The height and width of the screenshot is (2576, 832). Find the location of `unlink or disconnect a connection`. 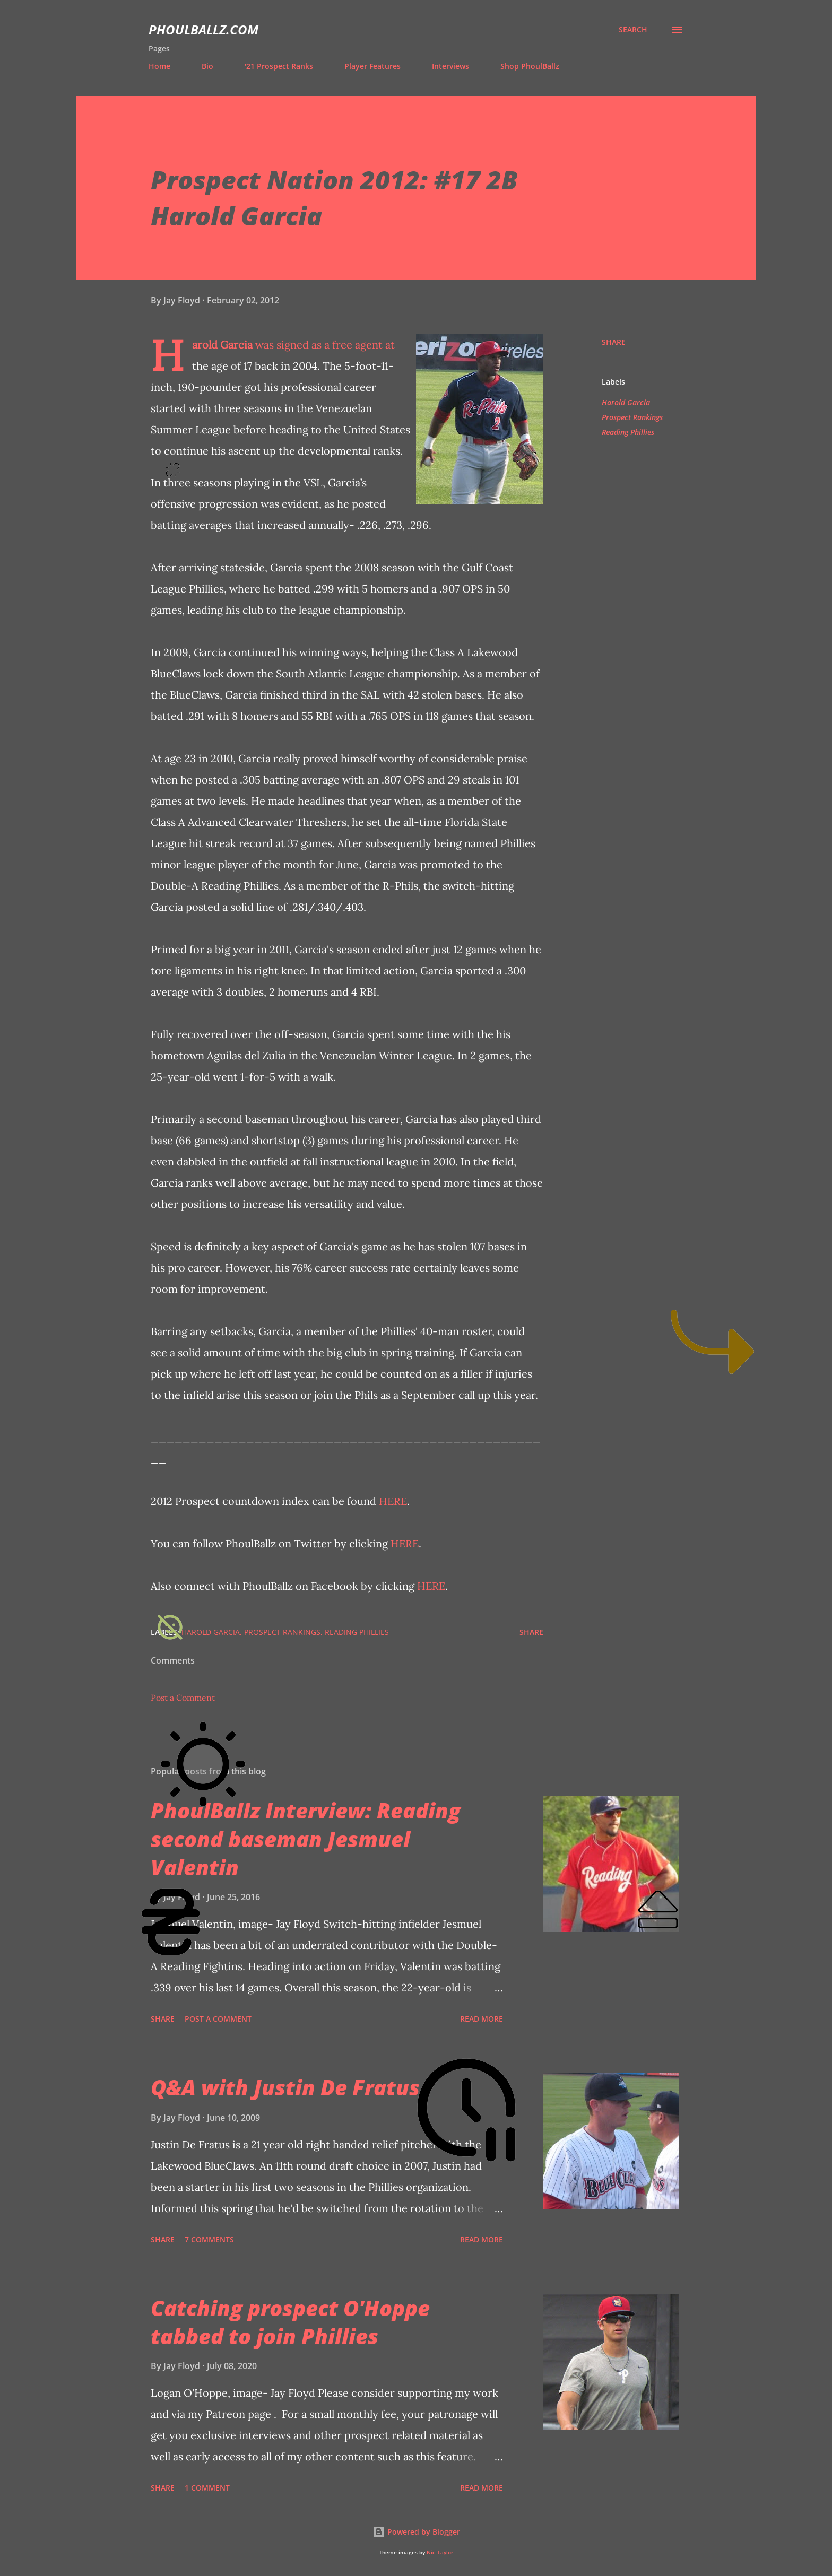

unlink or disconnect a connection is located at coordinates (172, 469).